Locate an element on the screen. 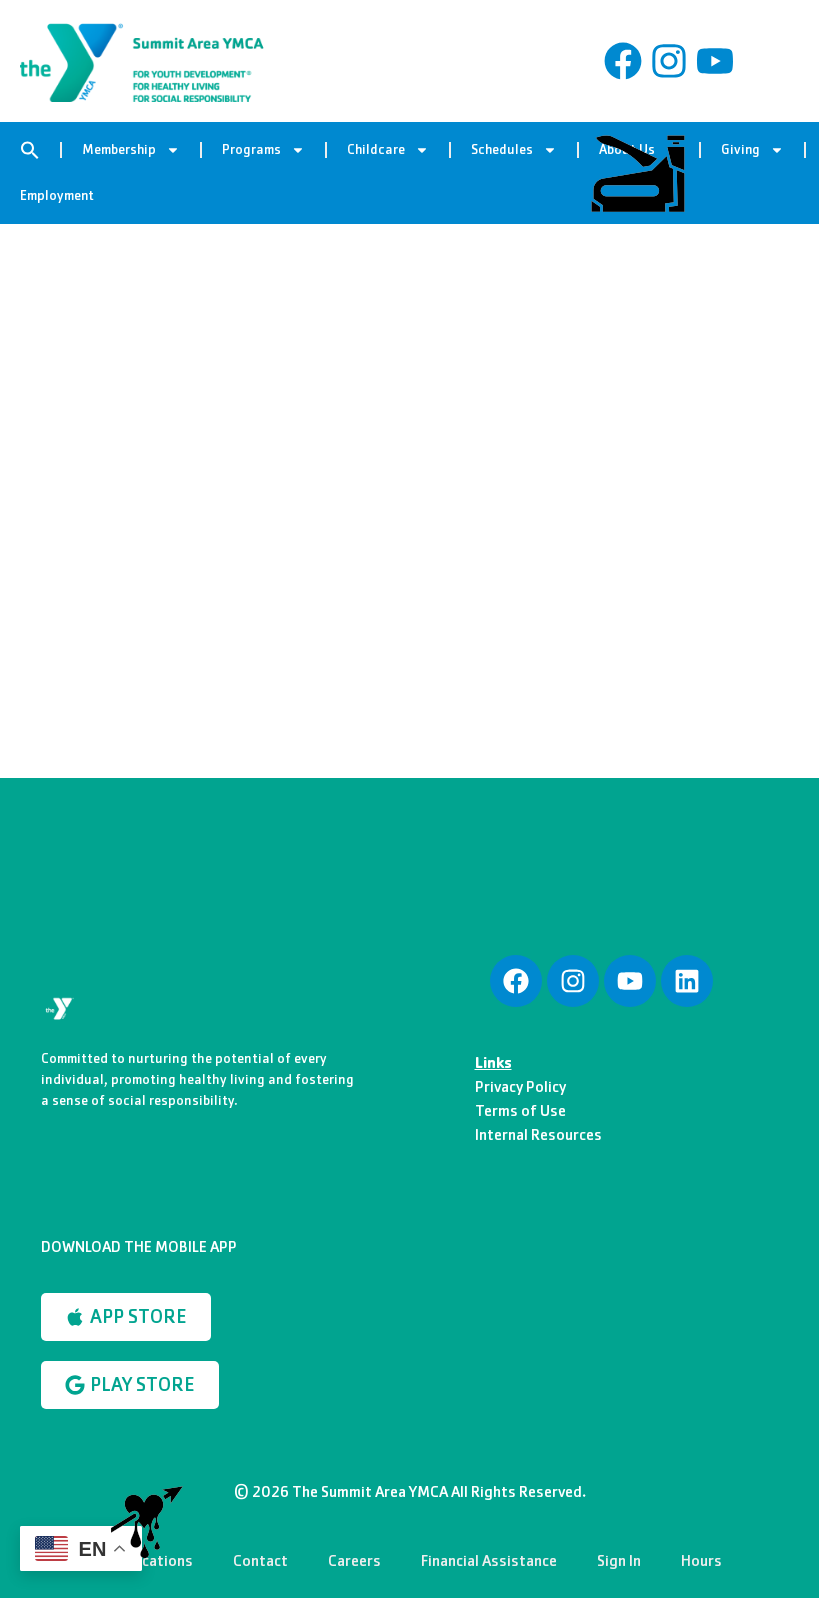 The image size is (819, 1598). use heavy-duty stapler tool is located at coordinates (638, 172).